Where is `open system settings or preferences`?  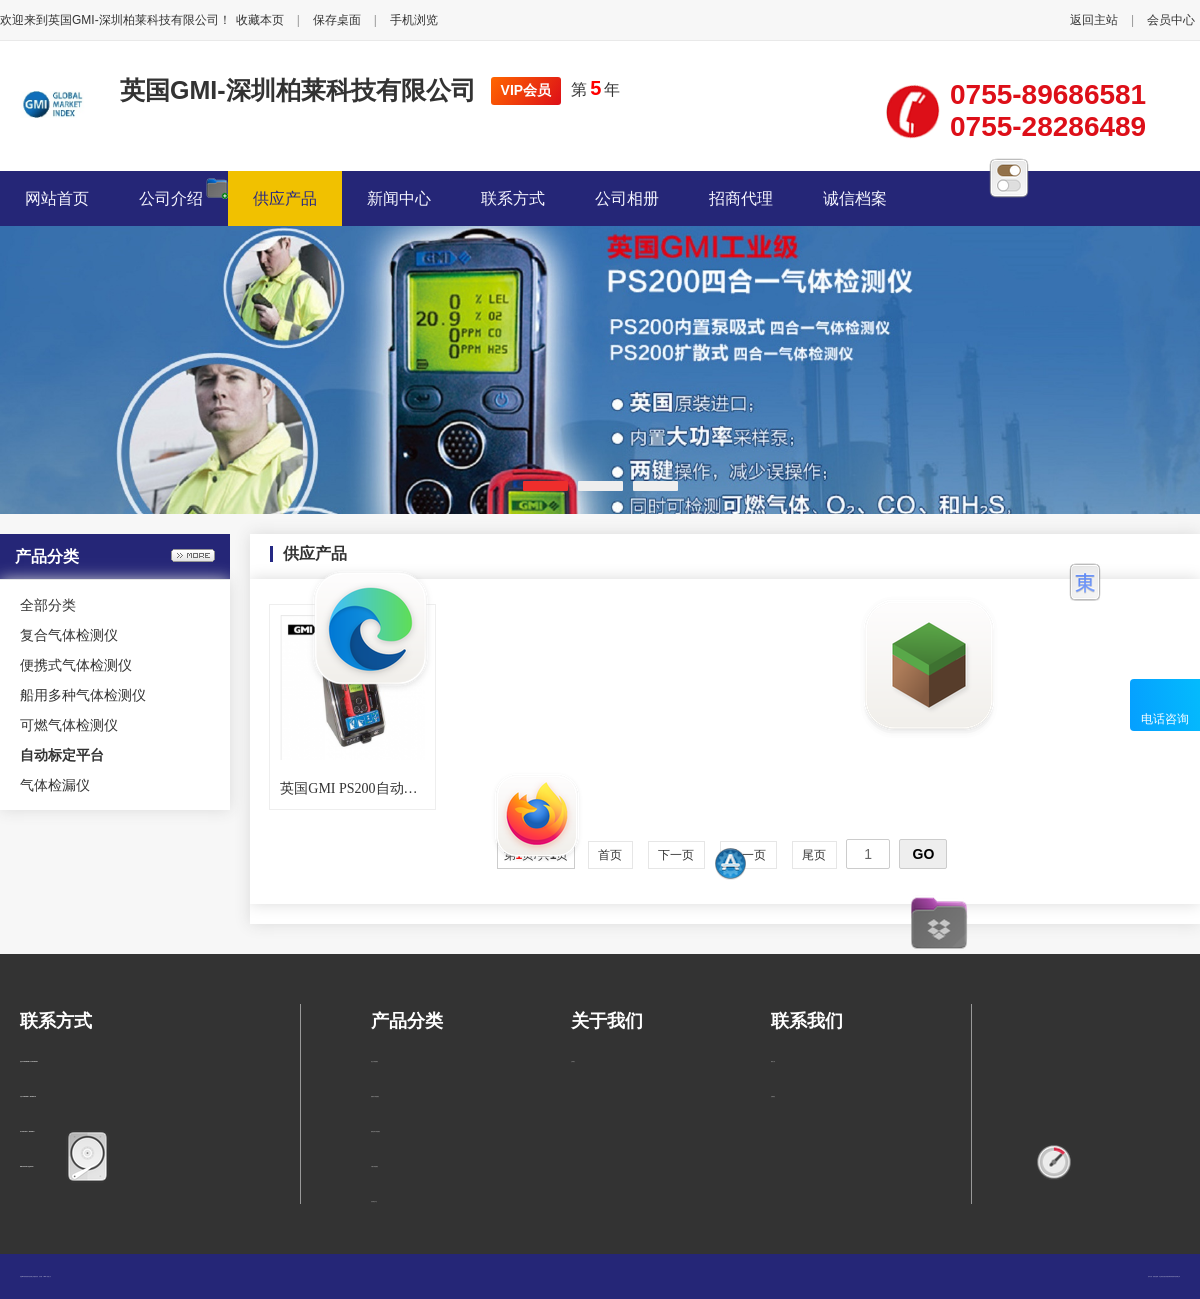
open system settings or preferences is located at coordinates (1009, 178).